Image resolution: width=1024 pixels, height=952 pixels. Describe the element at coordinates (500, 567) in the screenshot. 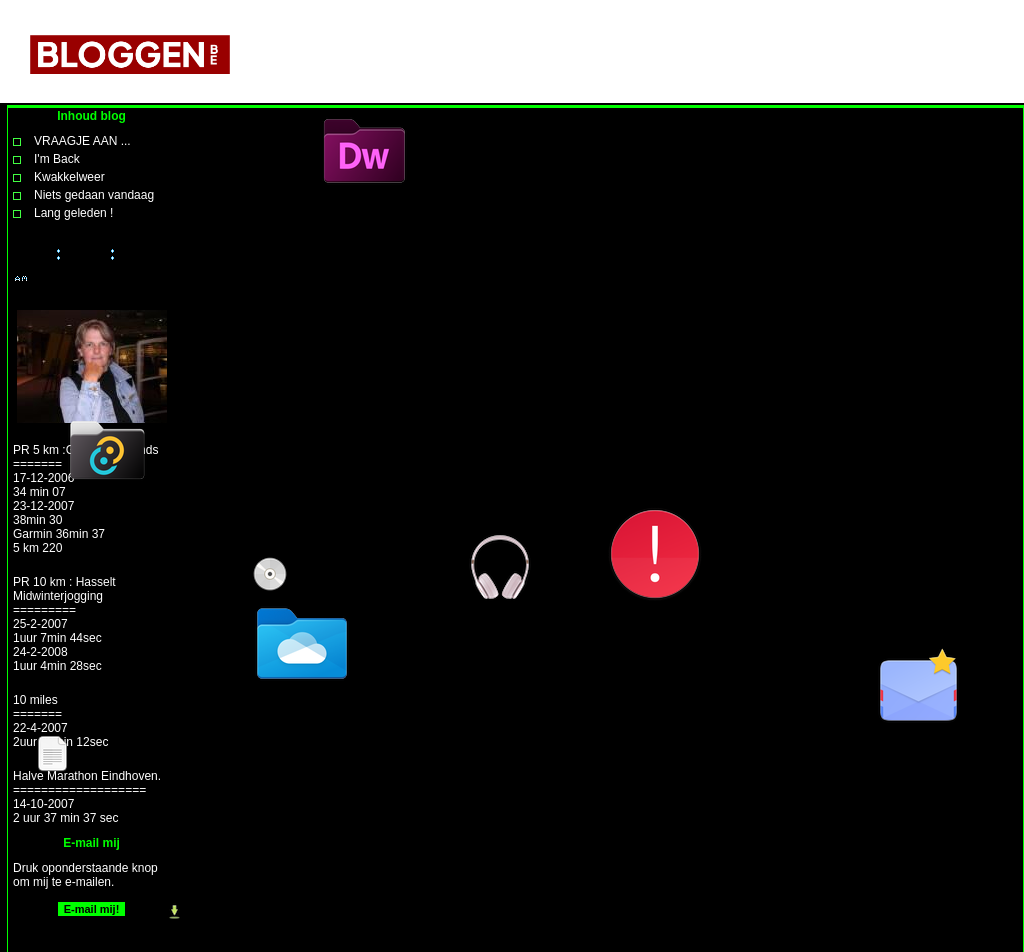

I see `bluetooth headphones connected` at that location.